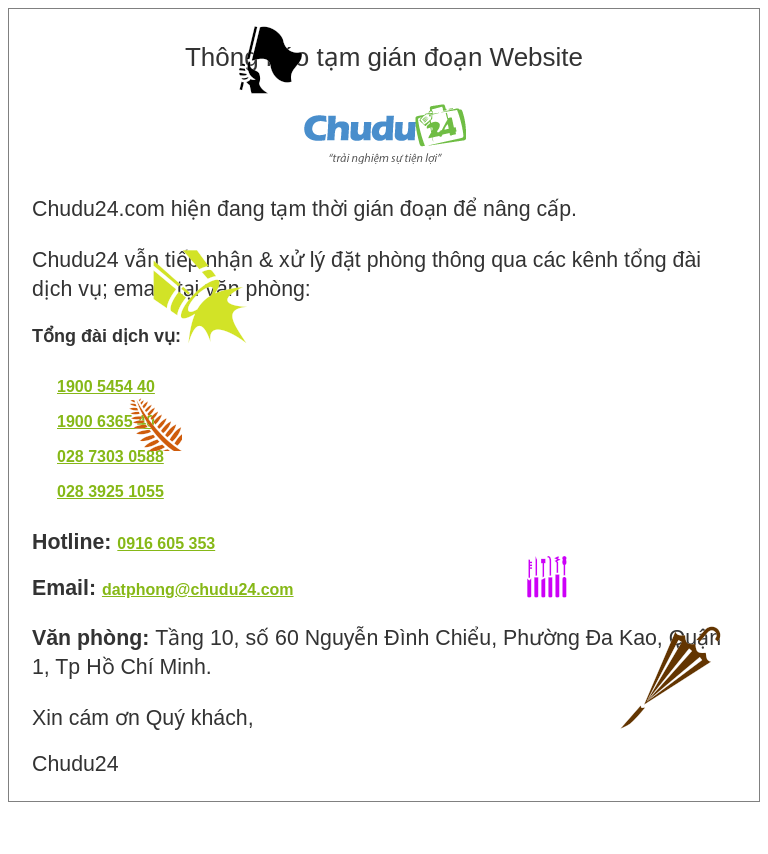  Describe the element at coordinates (669, 678) in the screenshot. I see `select umbrella bayonet weapon in game inventory` at that location.